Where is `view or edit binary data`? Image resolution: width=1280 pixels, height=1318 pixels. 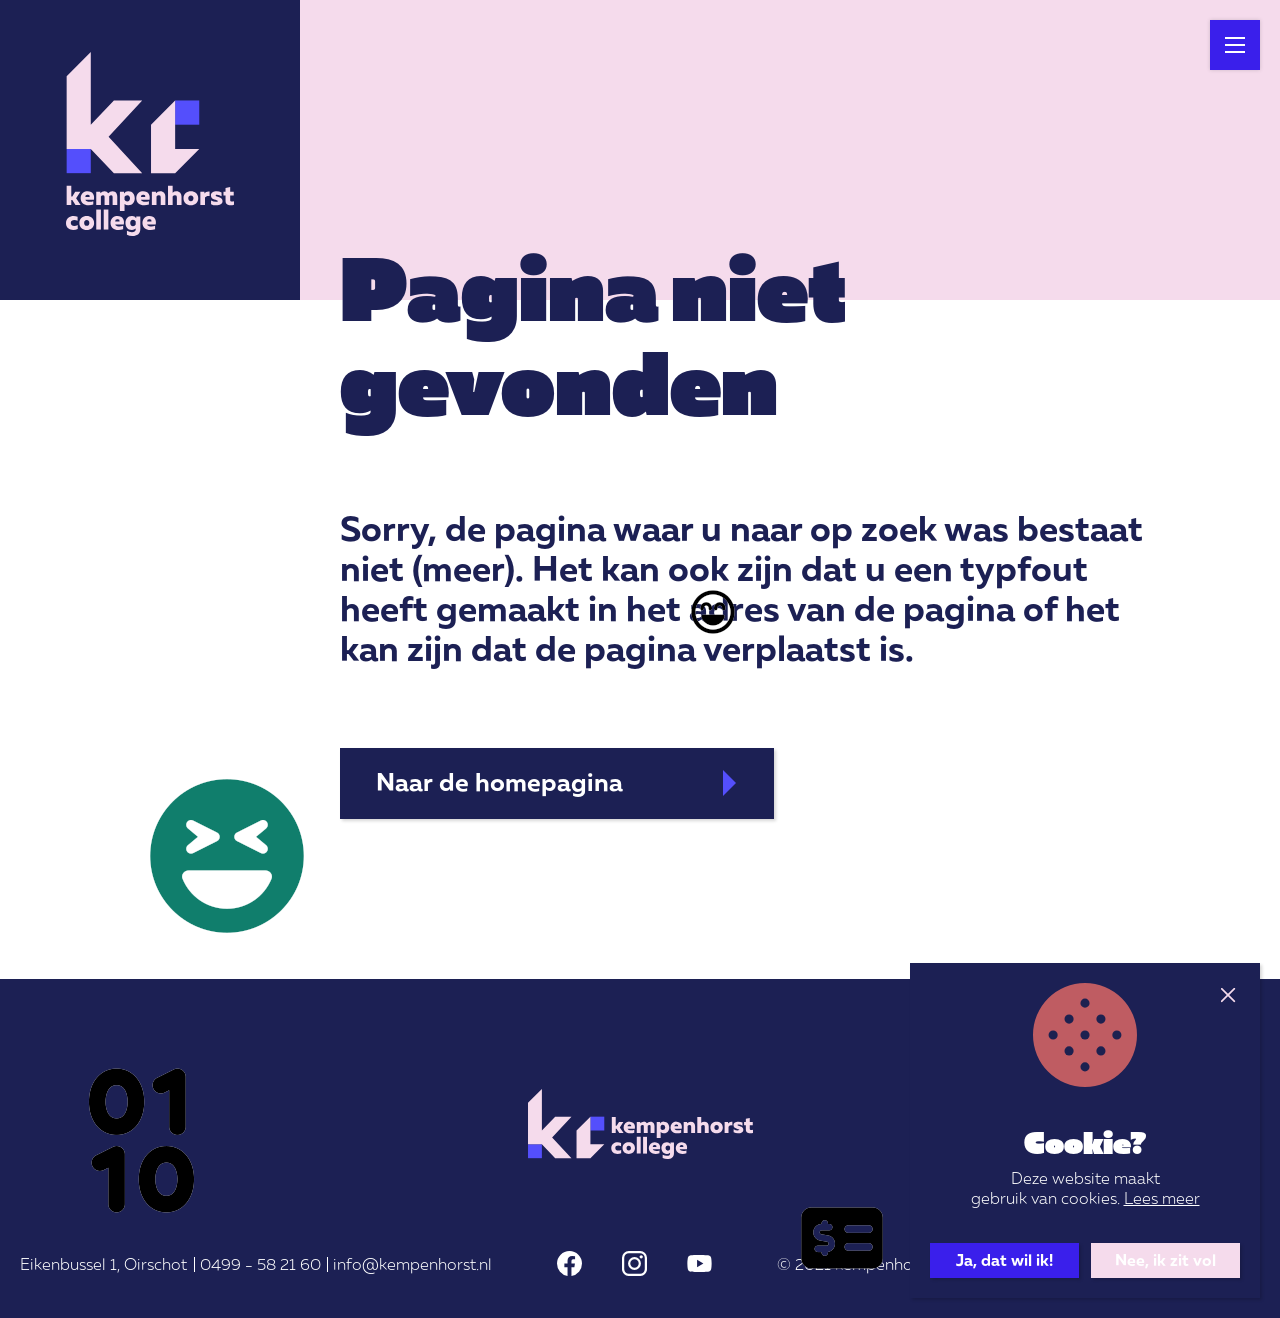
view or edit binary data is located at coordinates (141, 1140).